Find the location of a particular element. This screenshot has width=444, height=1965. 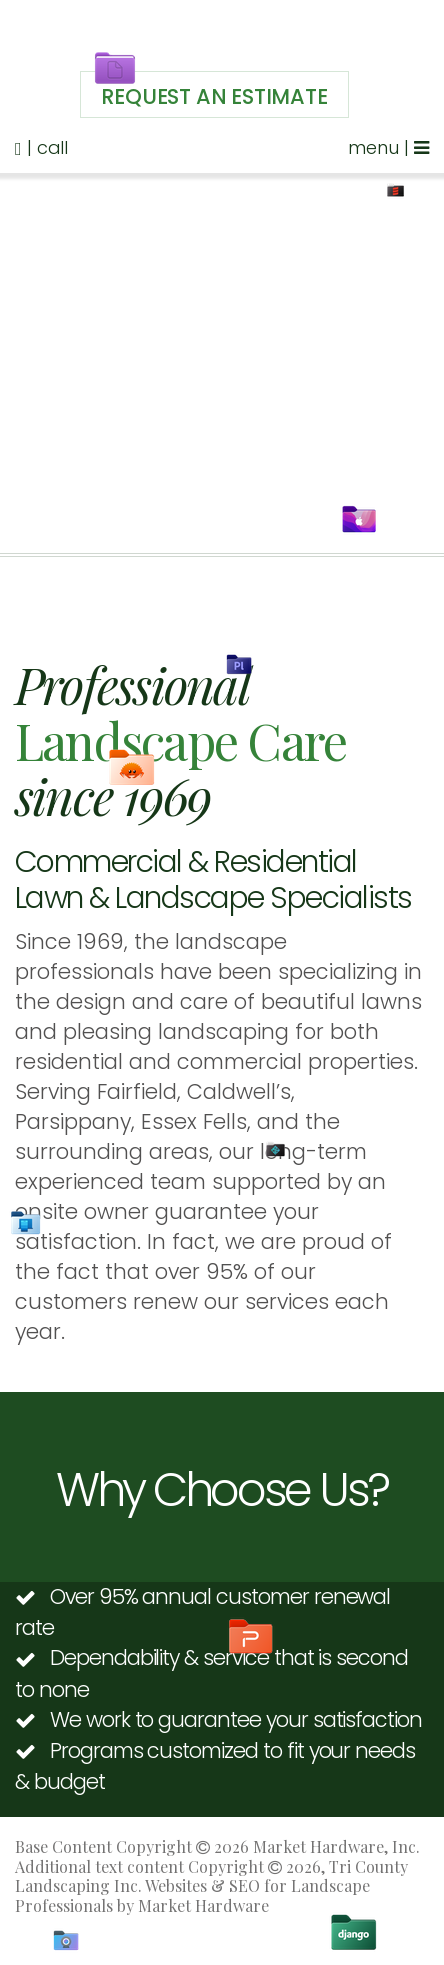

folder containing Netlify project files is located at coordinates (275, 1149).